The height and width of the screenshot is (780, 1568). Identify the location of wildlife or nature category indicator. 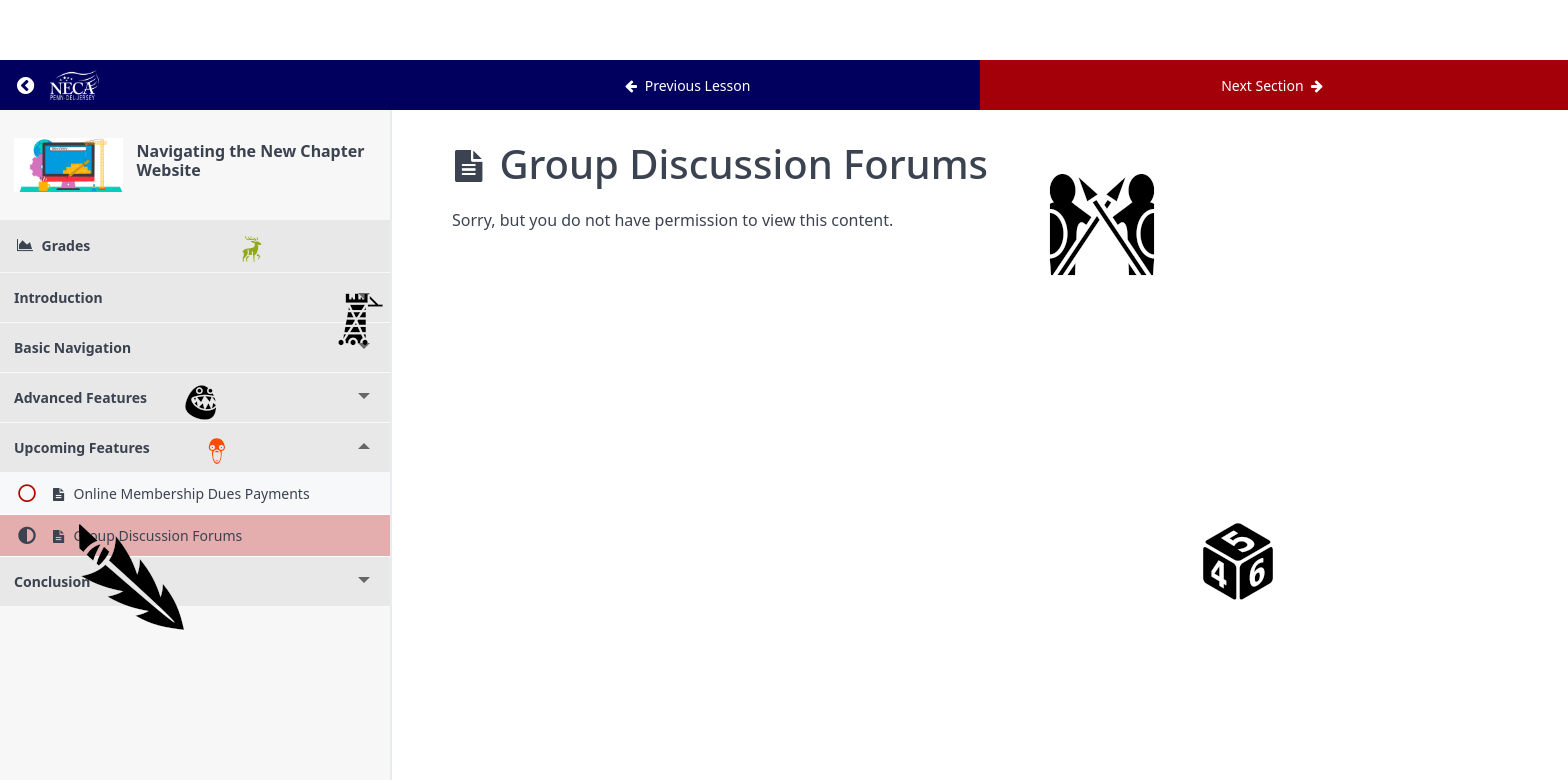
(252, 249).